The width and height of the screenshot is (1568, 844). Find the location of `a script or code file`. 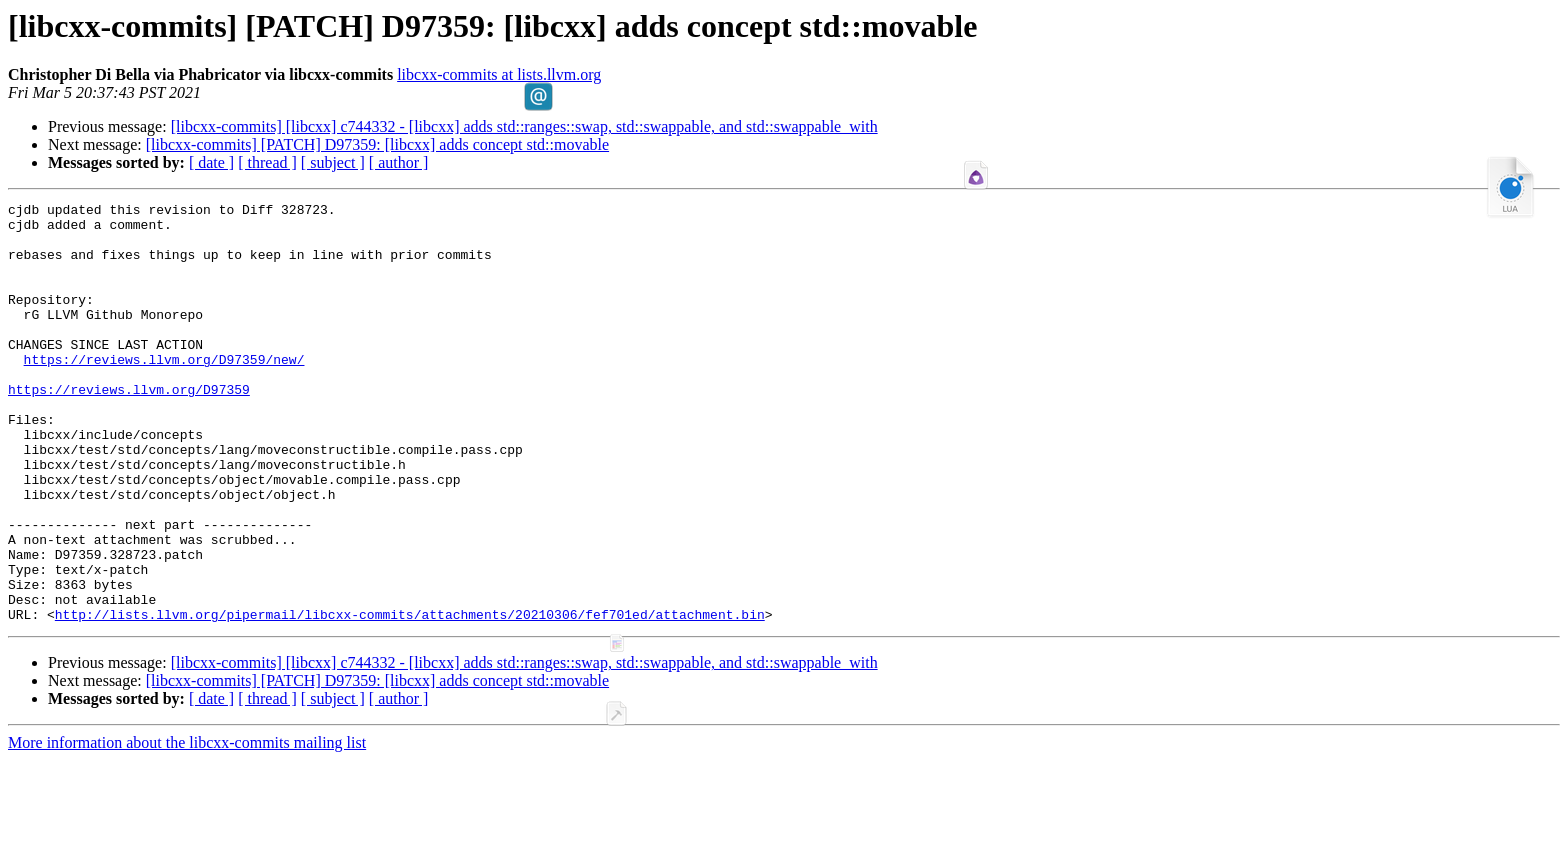

a script or code file is located at coordinates (617, 643).